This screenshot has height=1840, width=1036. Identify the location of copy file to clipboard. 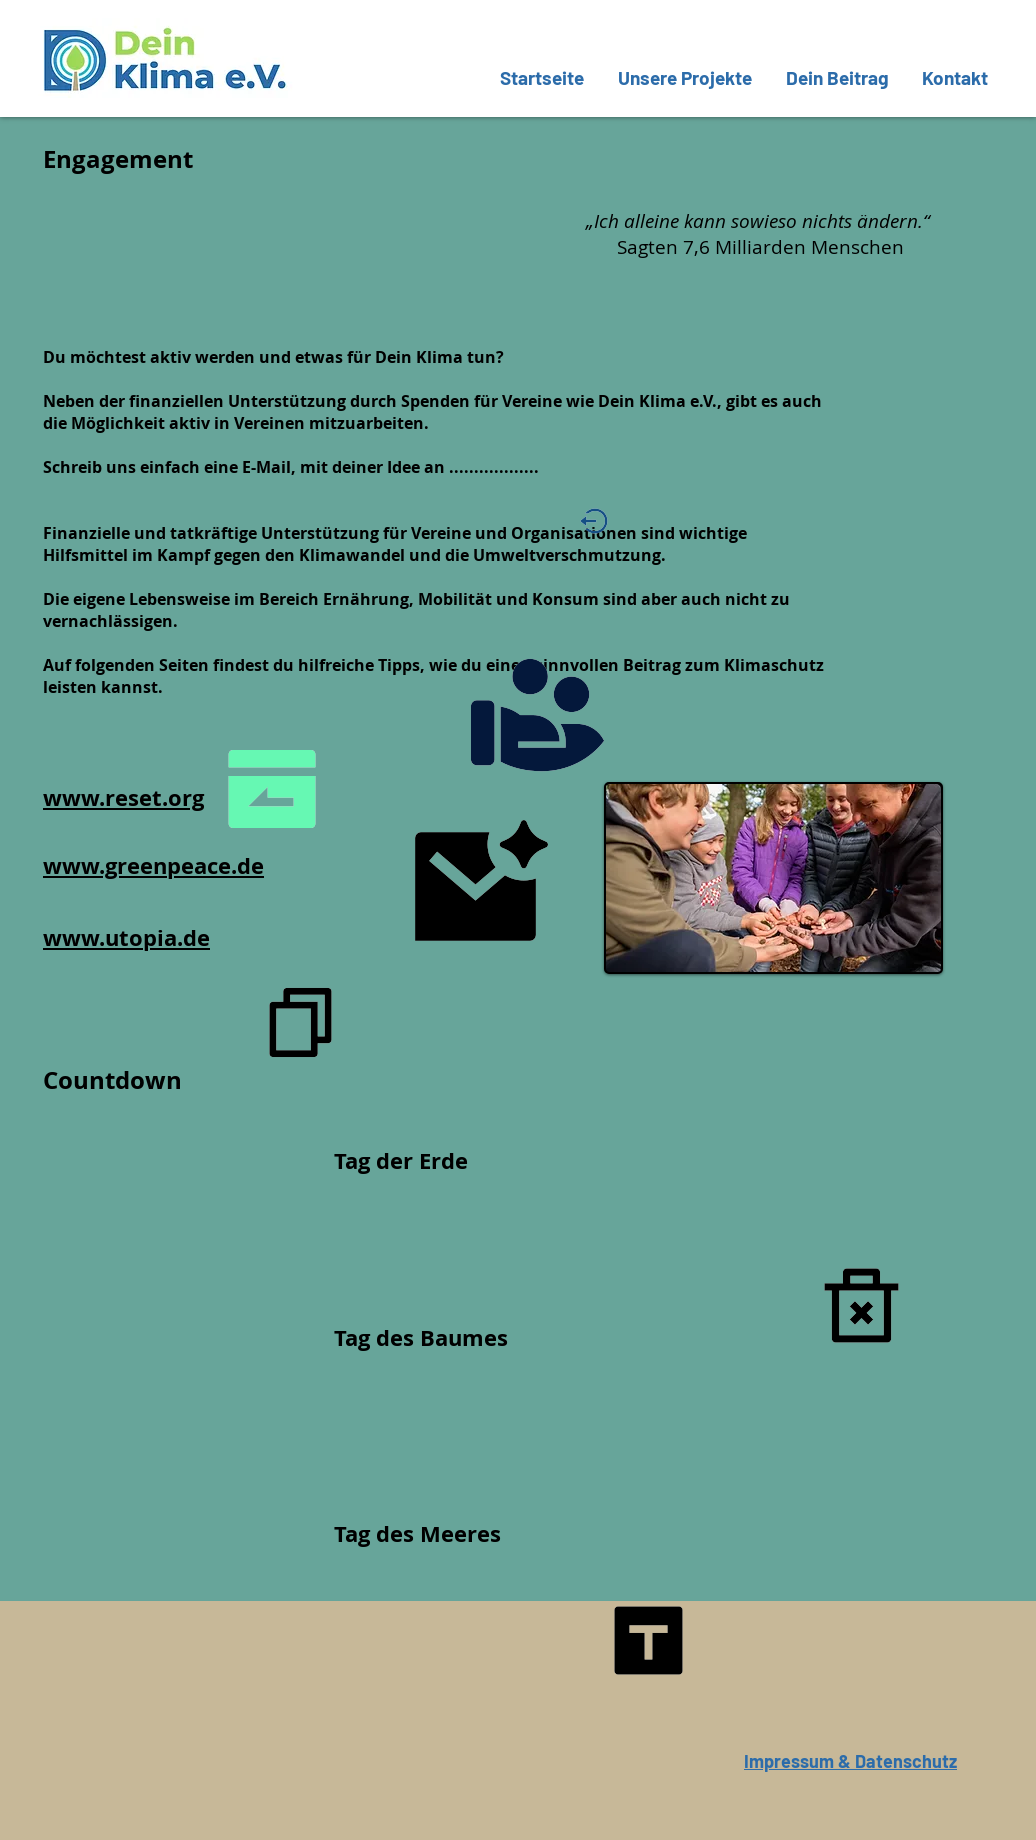
(300, 1022).